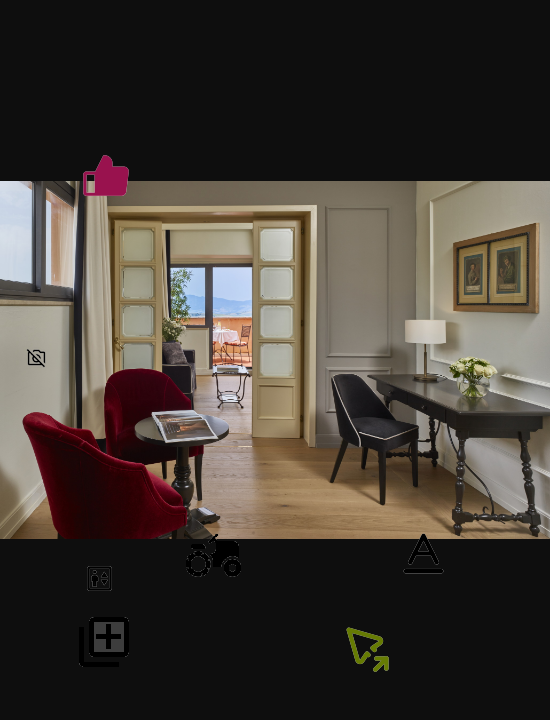  I want to click on share cursor or pointer location, so click(366, 647).